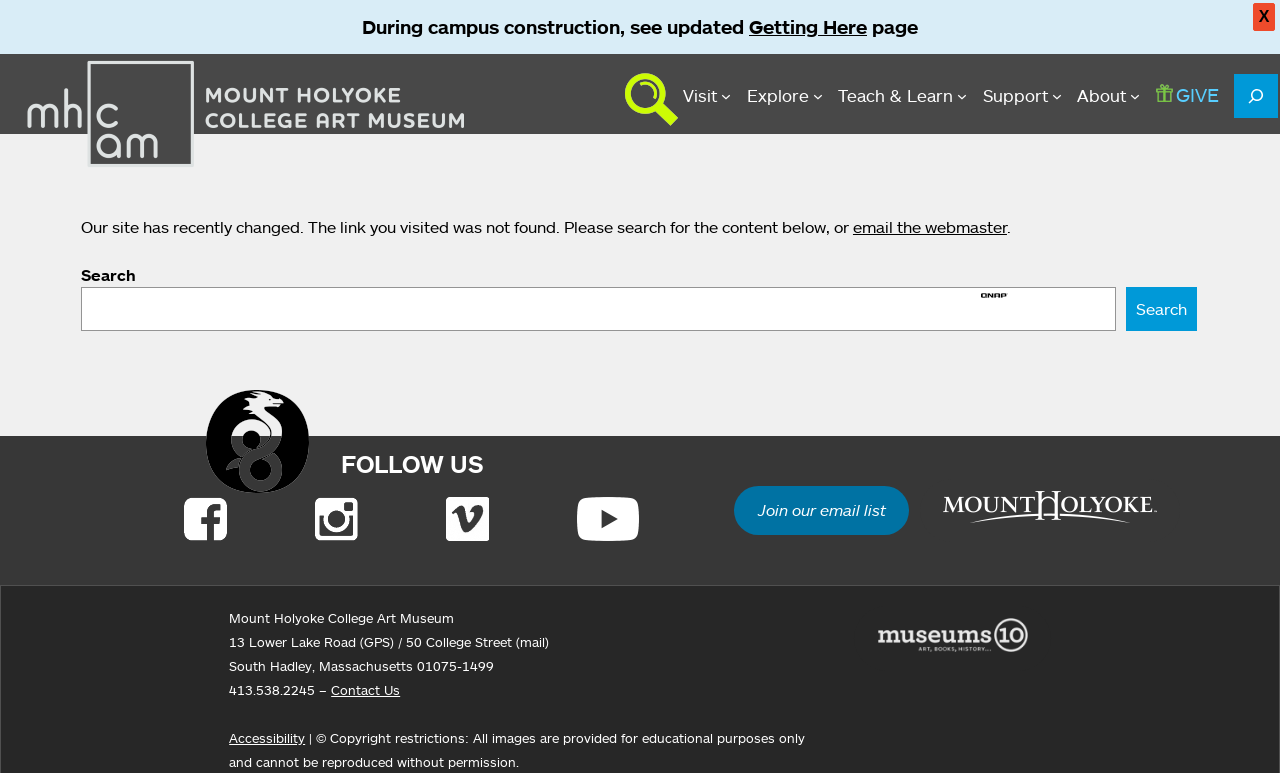  What do you see at coordinates (257, 441) in the screenshot?
I see `open wireguard vpn settings` at bounding box center [257, 441].